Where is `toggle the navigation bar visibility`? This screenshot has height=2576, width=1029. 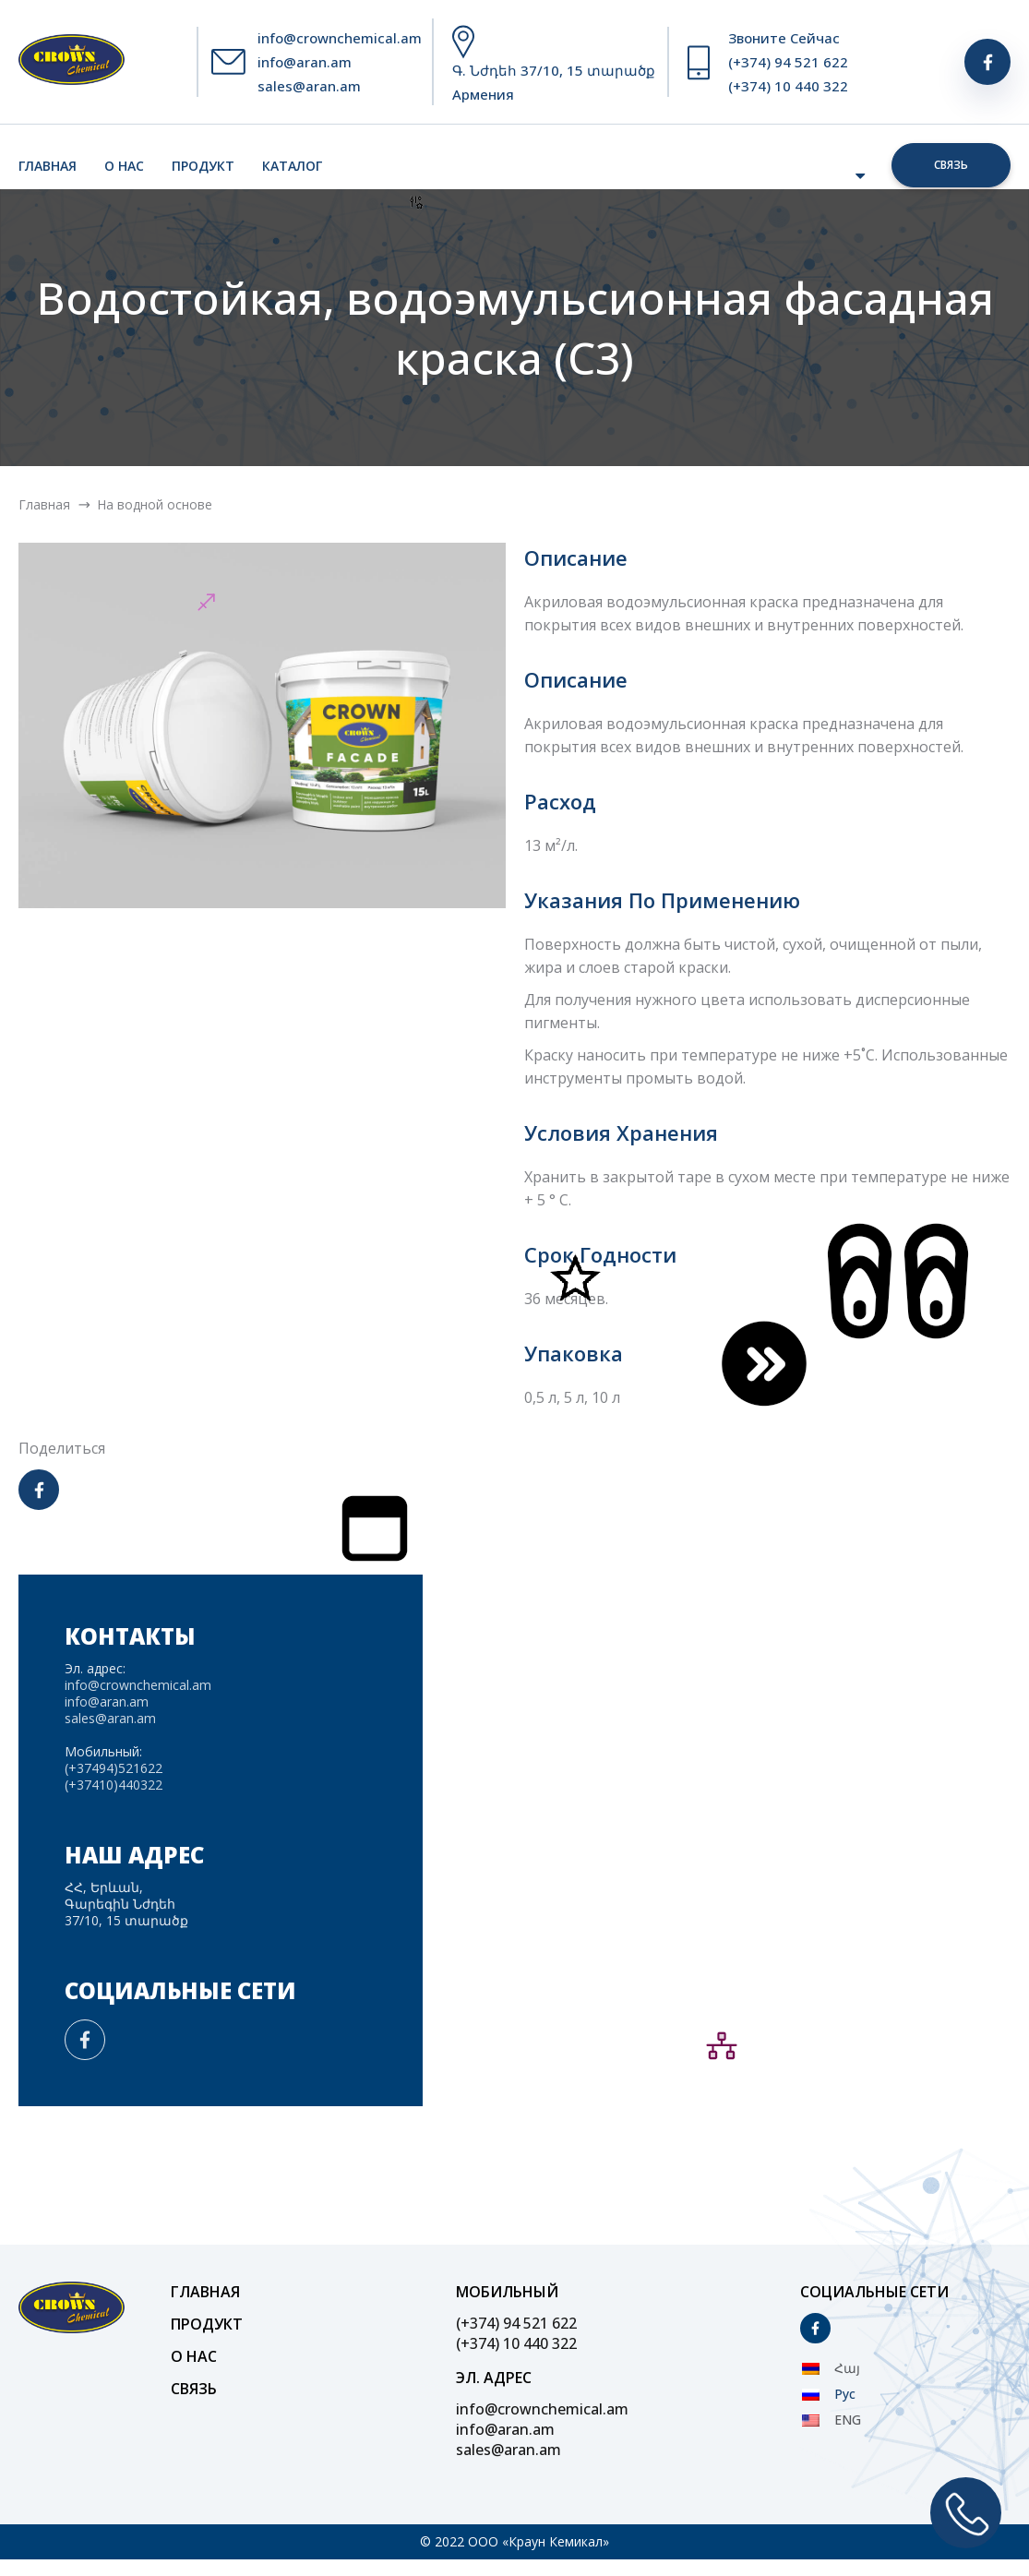
toggle the navigation bar visibility is located at coordinates (375, 1528).